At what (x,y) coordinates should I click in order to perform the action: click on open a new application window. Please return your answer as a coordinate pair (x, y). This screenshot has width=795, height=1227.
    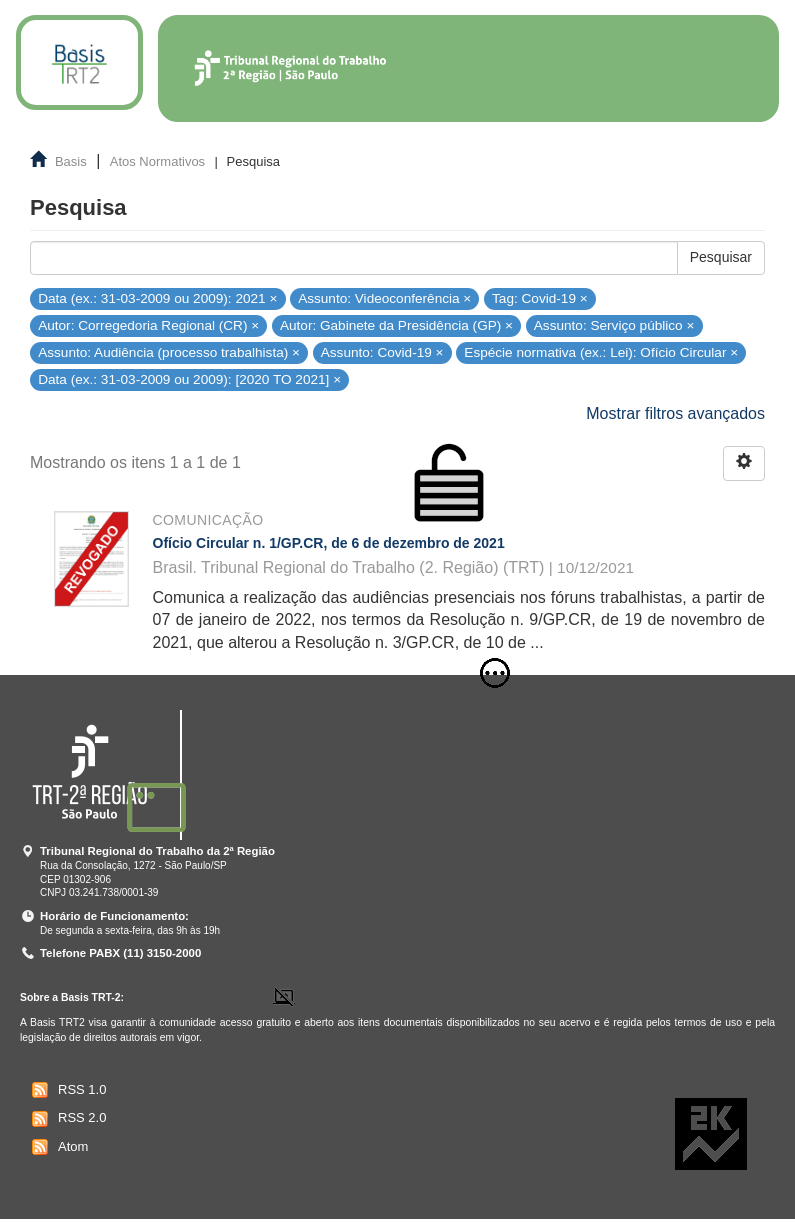
    Looking at the image, I should click on (156, 807).